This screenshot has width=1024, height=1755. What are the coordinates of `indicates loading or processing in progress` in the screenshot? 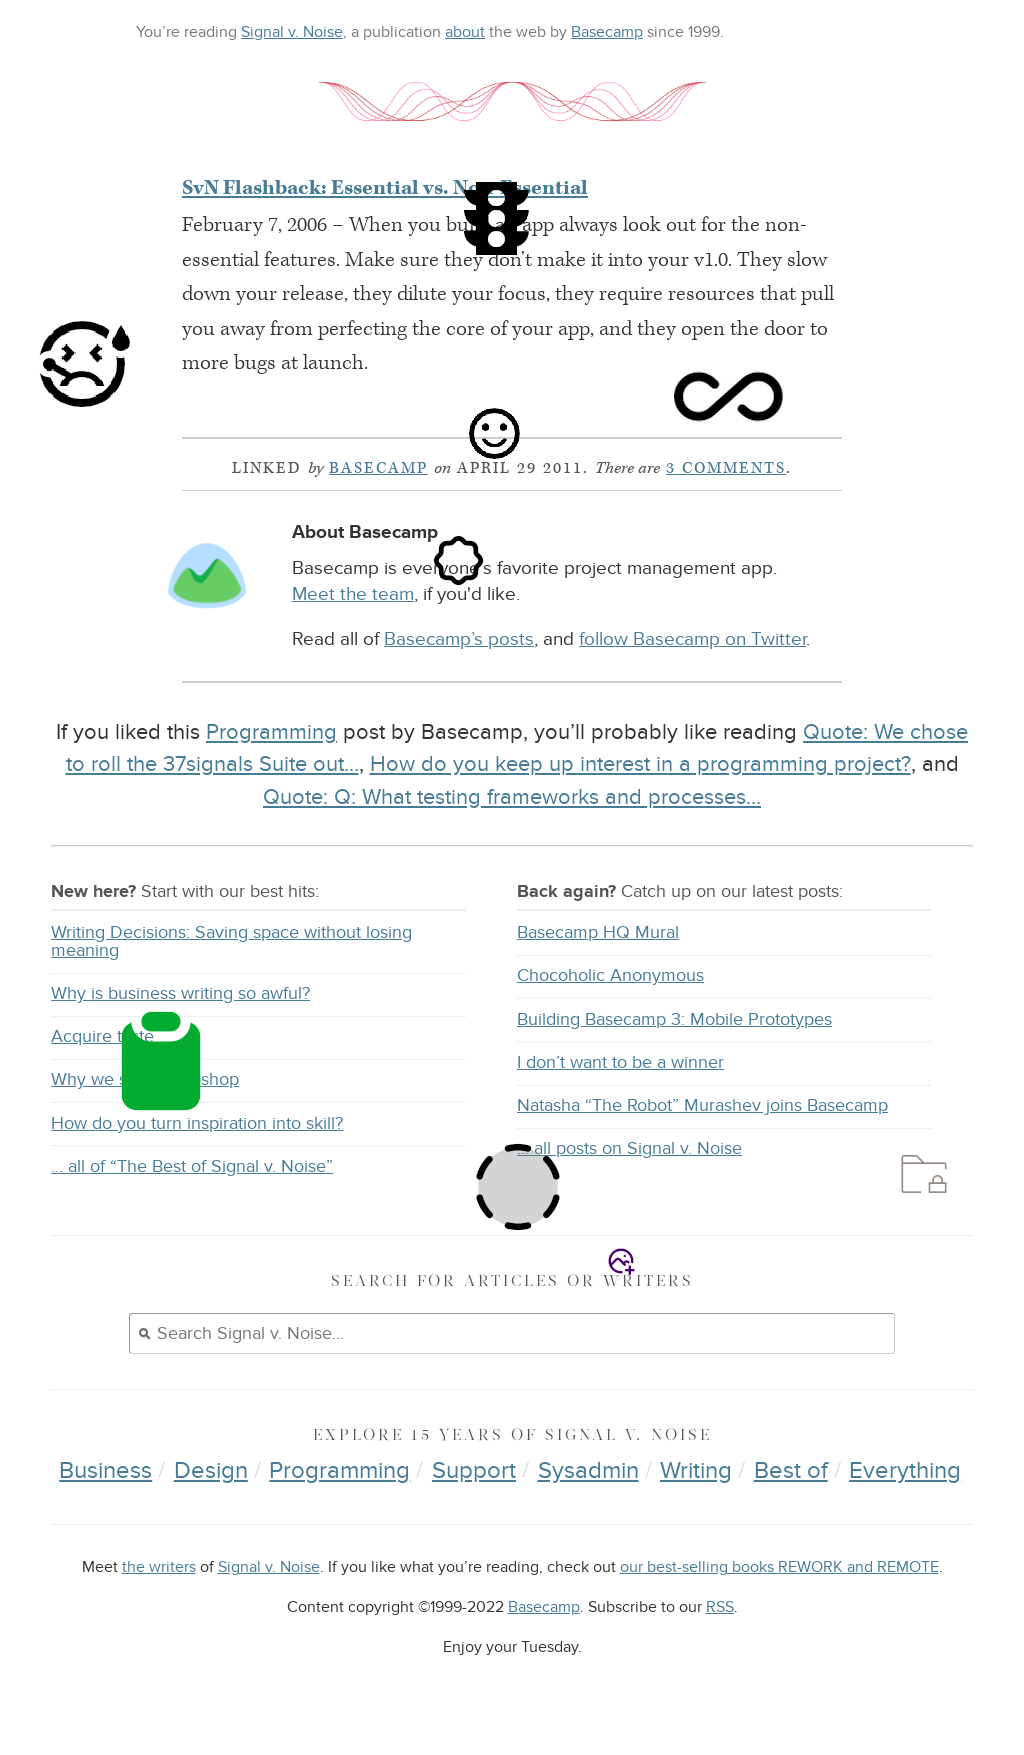 It's located at (518, 1187).